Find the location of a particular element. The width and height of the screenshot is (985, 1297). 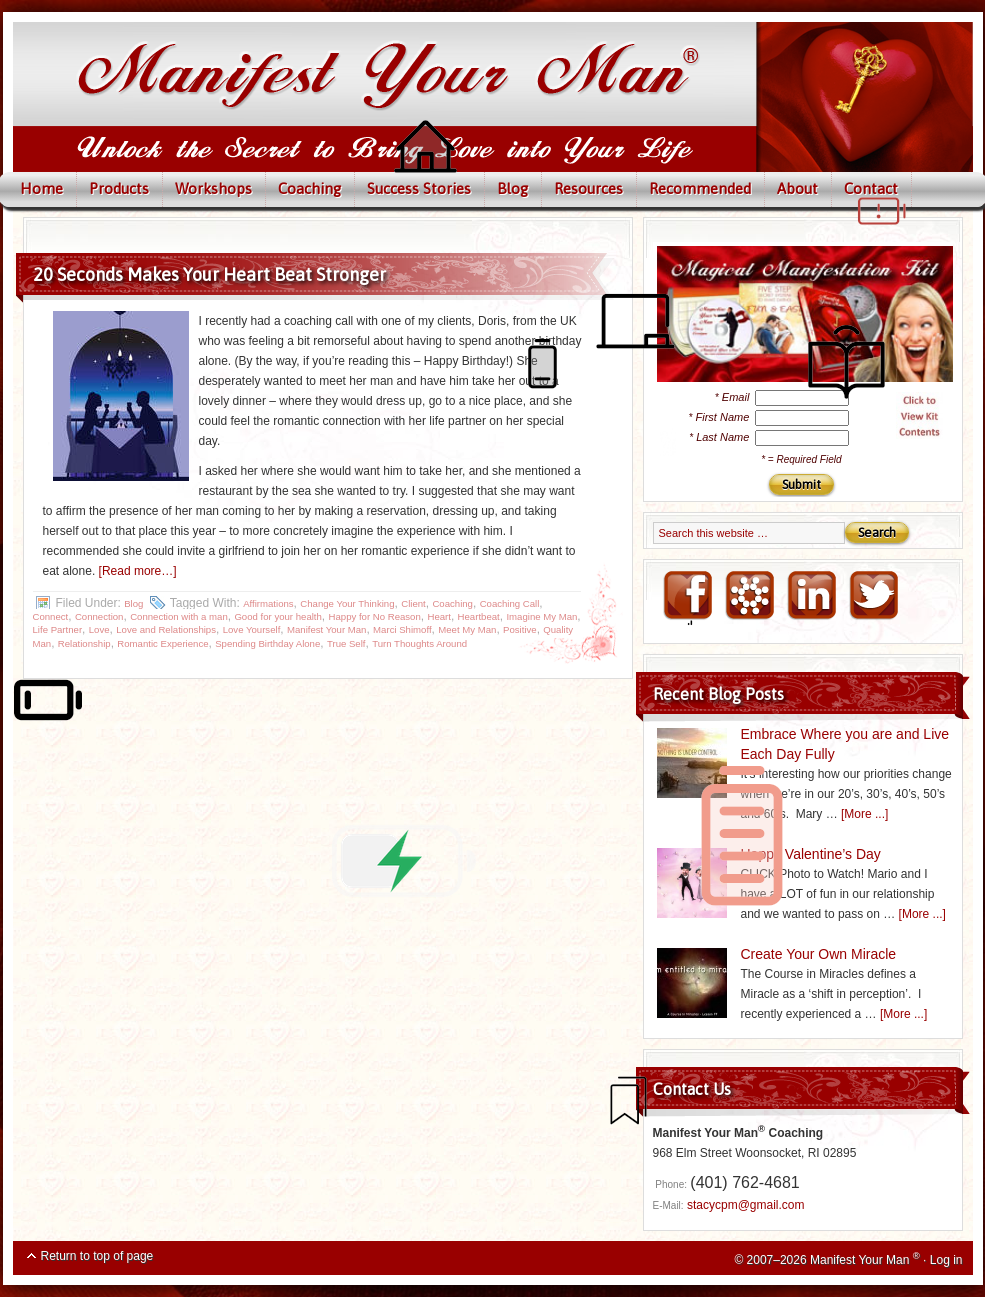

indicates battery is fully charged is located at coordinates (742, 838).